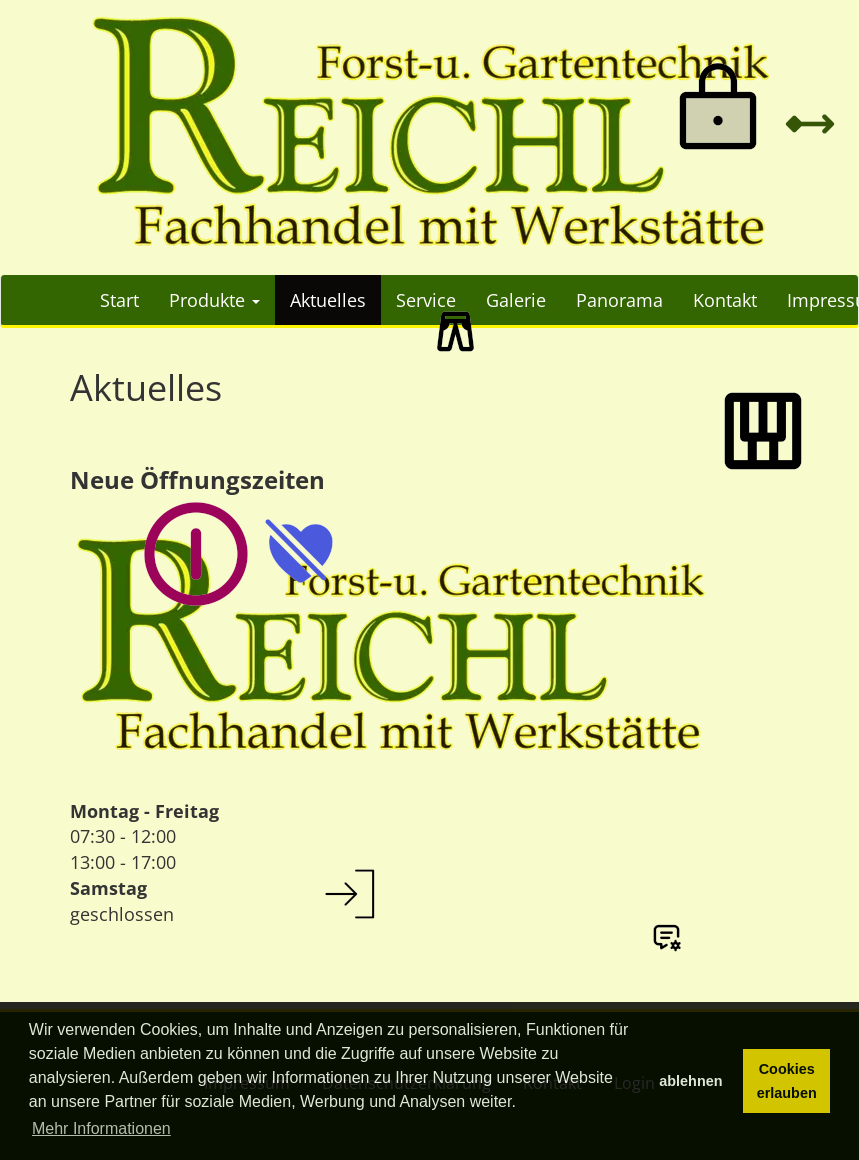  What do you see at coordinates (666, 936) in the screenshot?
I see `access message settings` at bounding box center [666, 936].